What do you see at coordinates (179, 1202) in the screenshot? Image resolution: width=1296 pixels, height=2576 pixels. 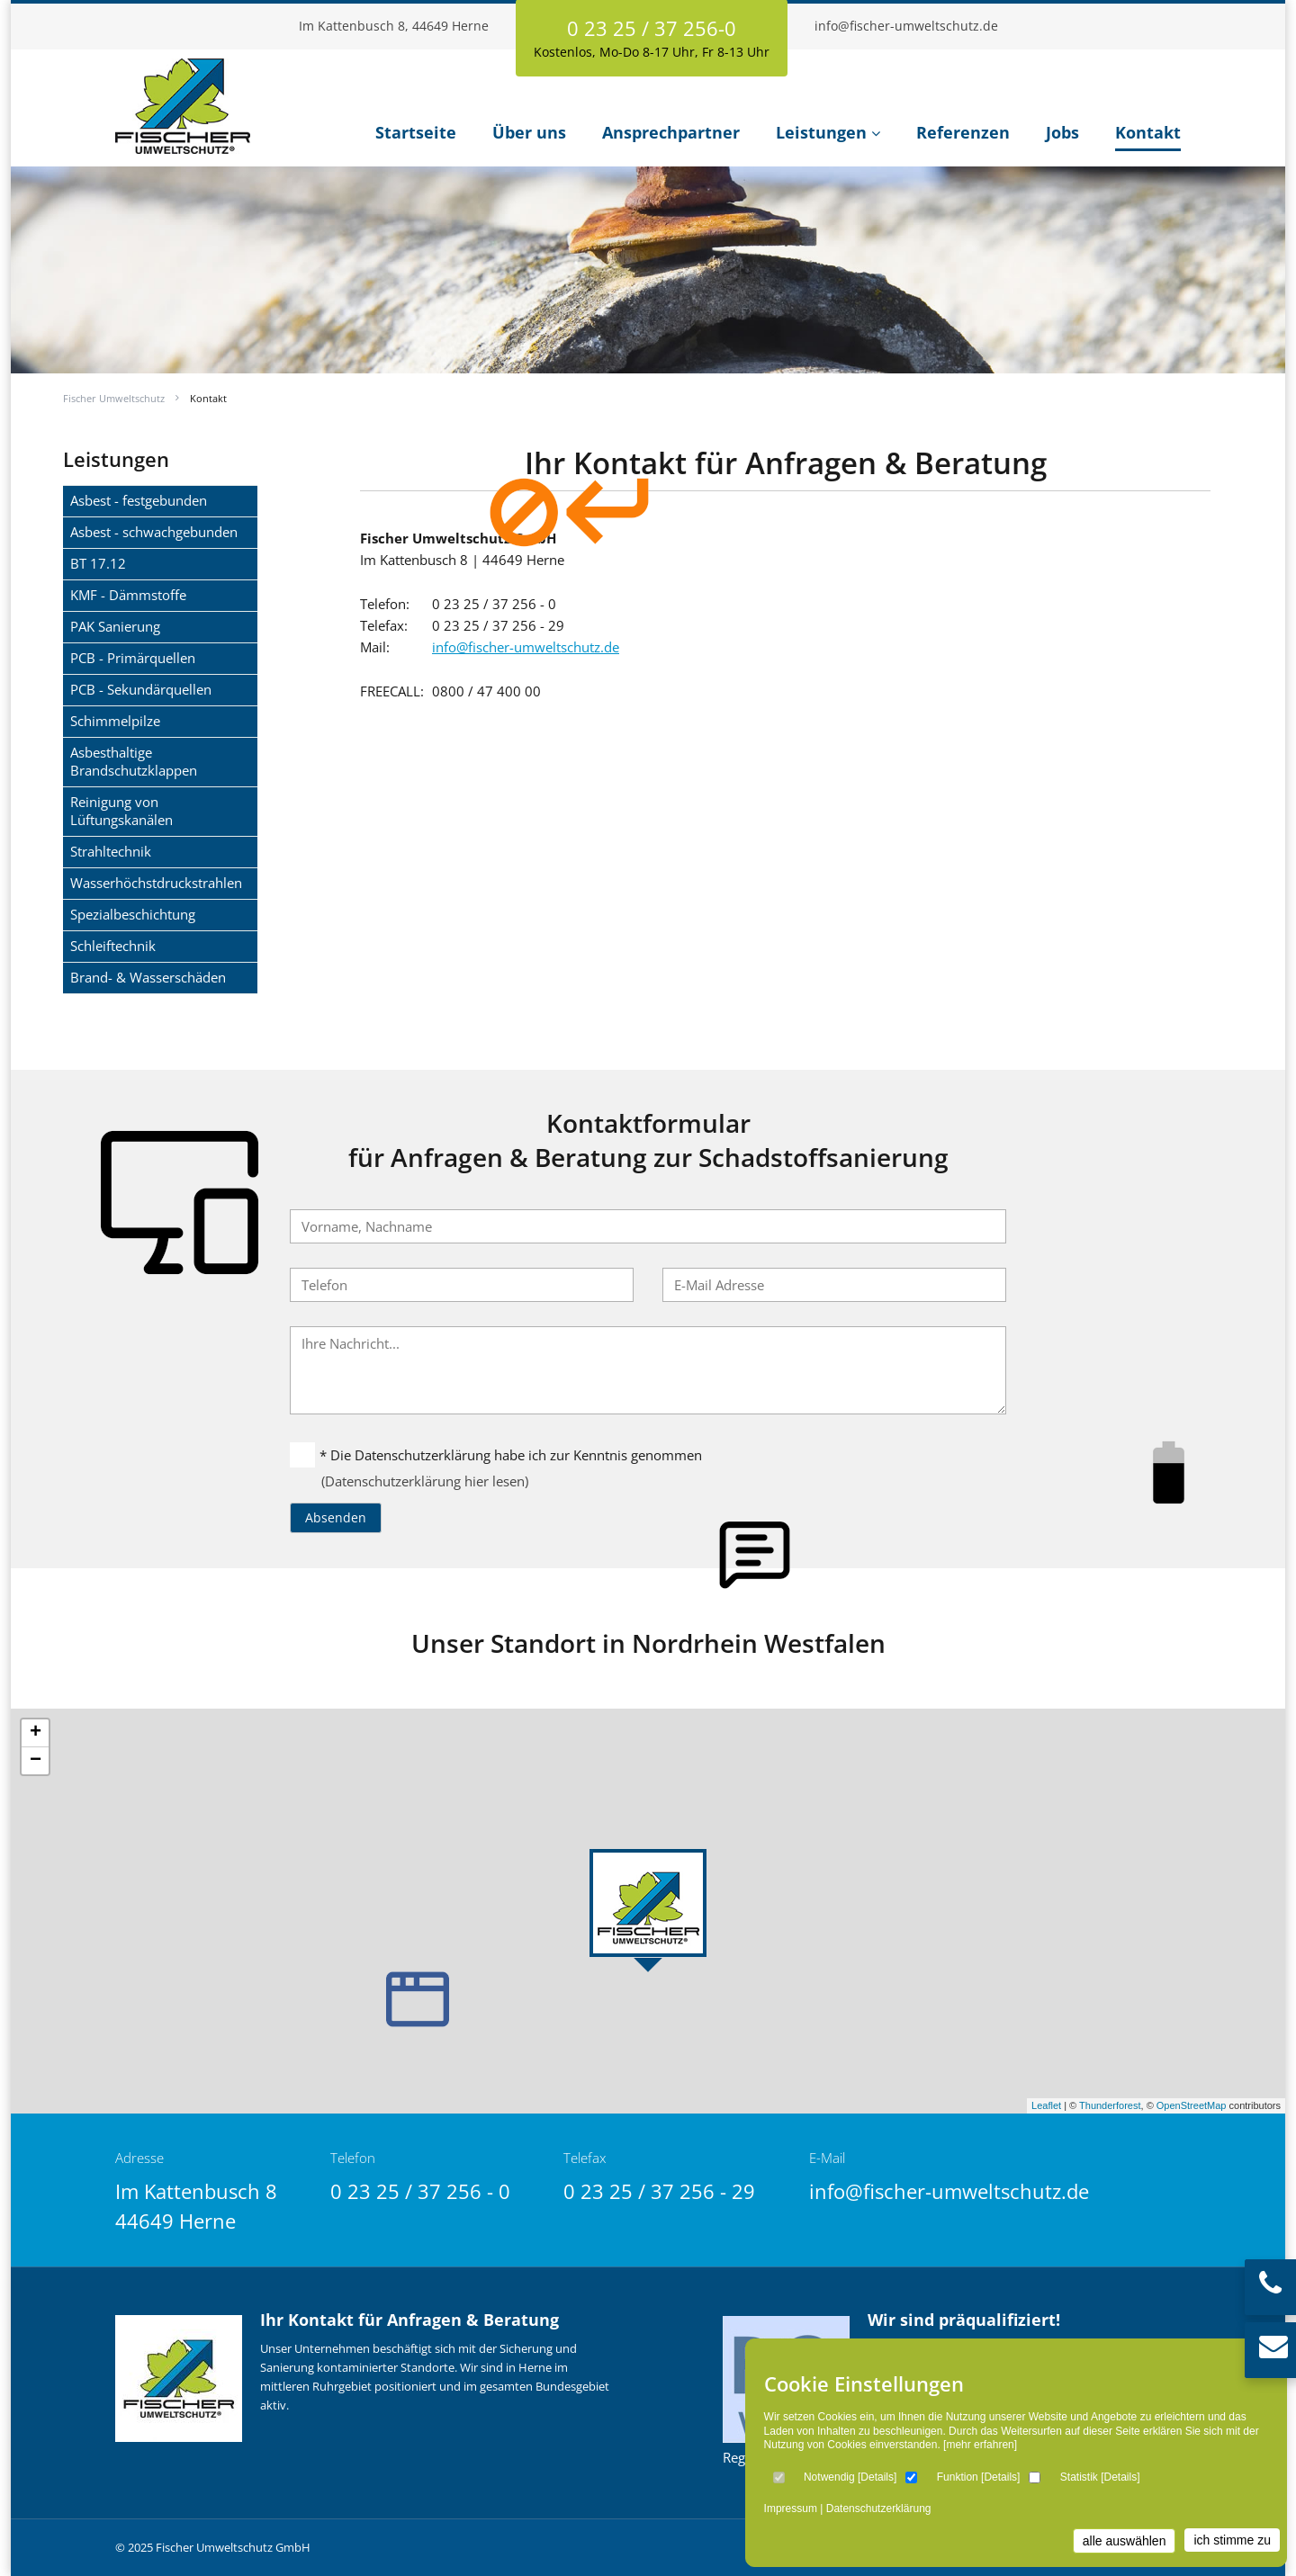 I see `manage connected devices` at bounding box center [179, 1202].